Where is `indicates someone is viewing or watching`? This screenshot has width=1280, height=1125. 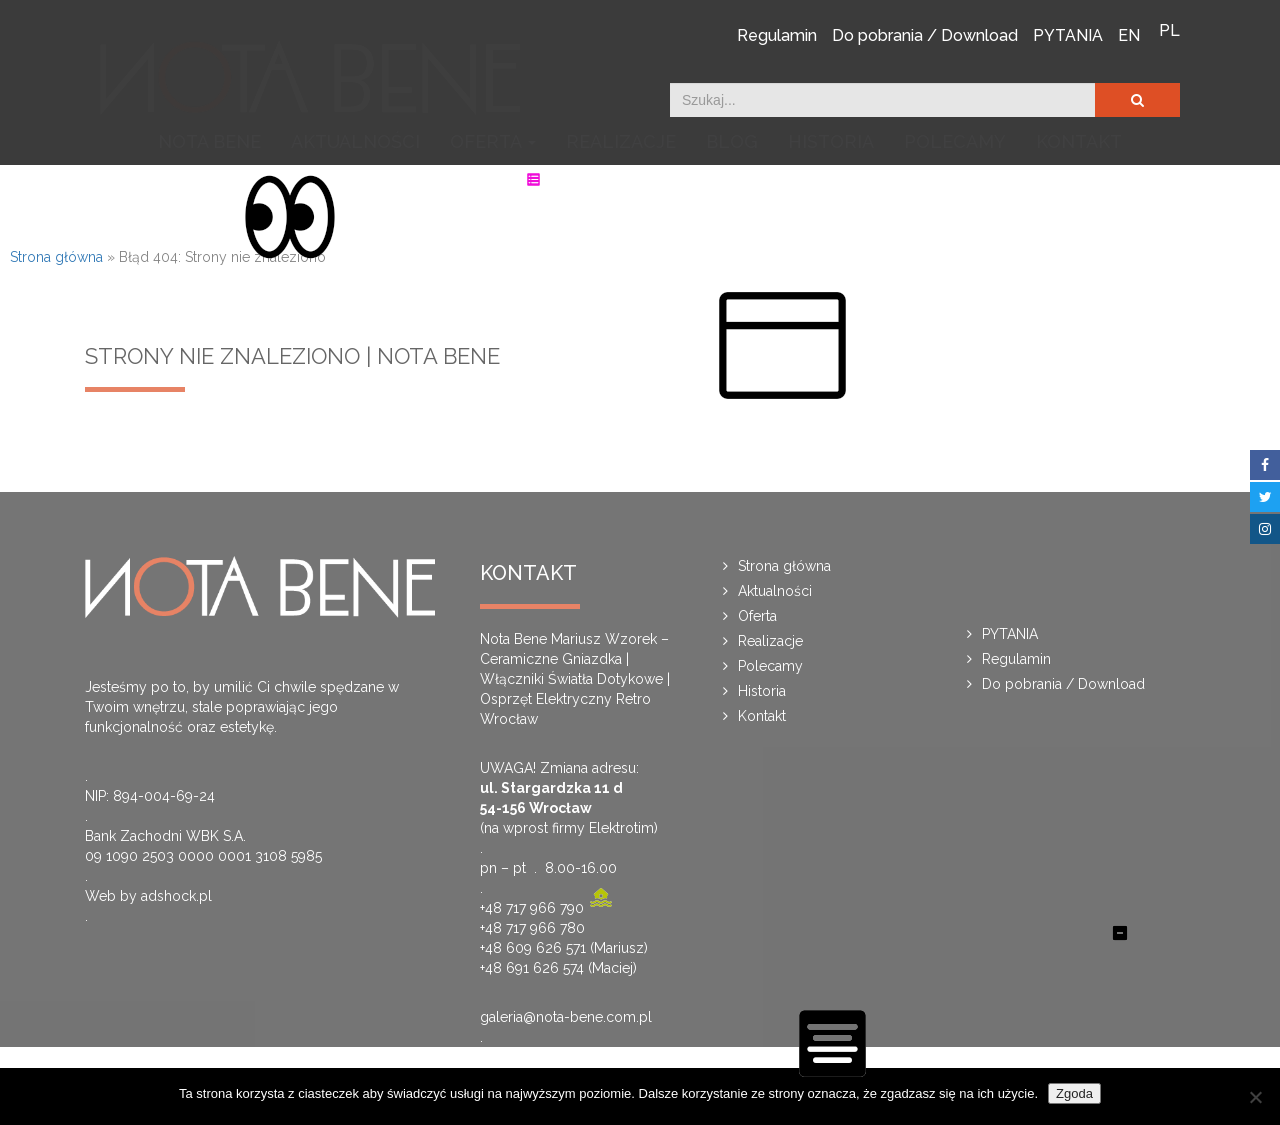 indicates someone is viewing or watching is located at coordinates (290, 217).